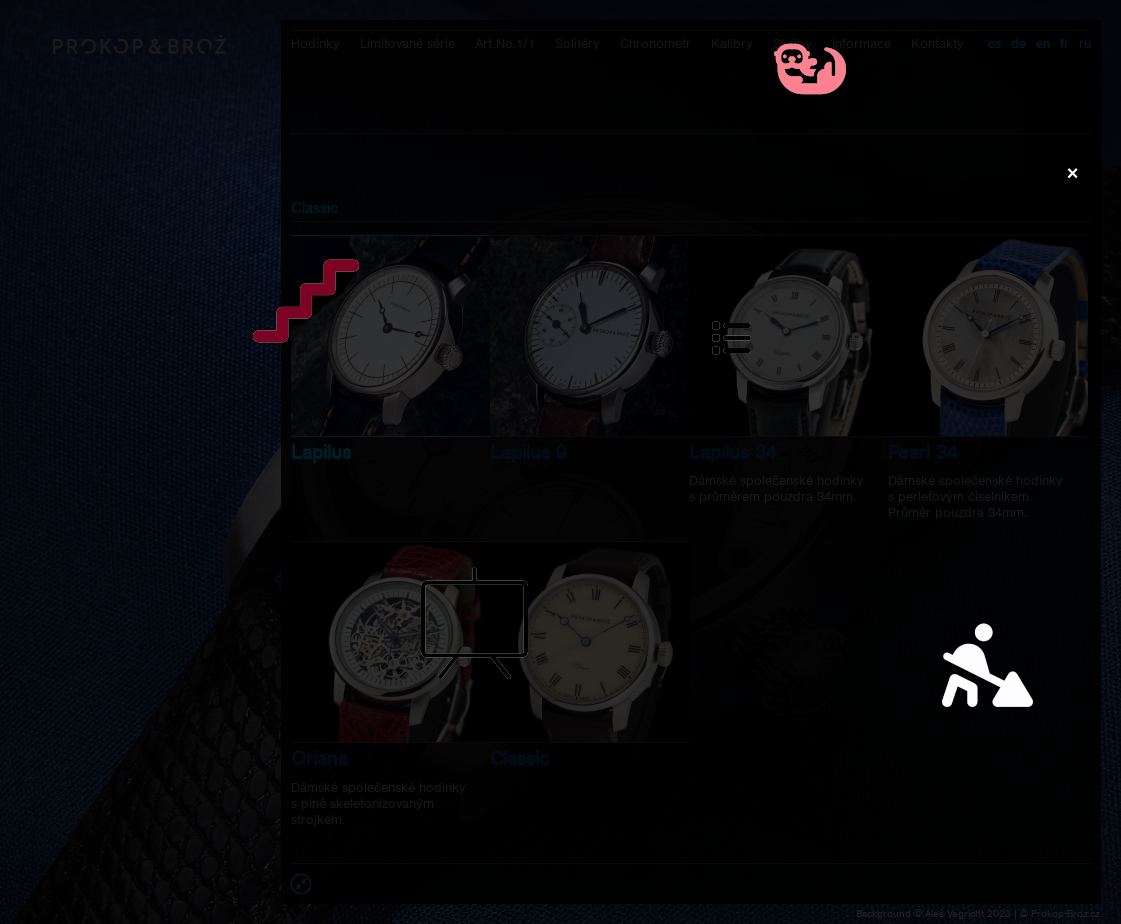 This screenshot has width=1121, height=924. Describe the element at coordinates (306, 301) in the screenshot. I see `indicates stairs or stairwell access` at that location.